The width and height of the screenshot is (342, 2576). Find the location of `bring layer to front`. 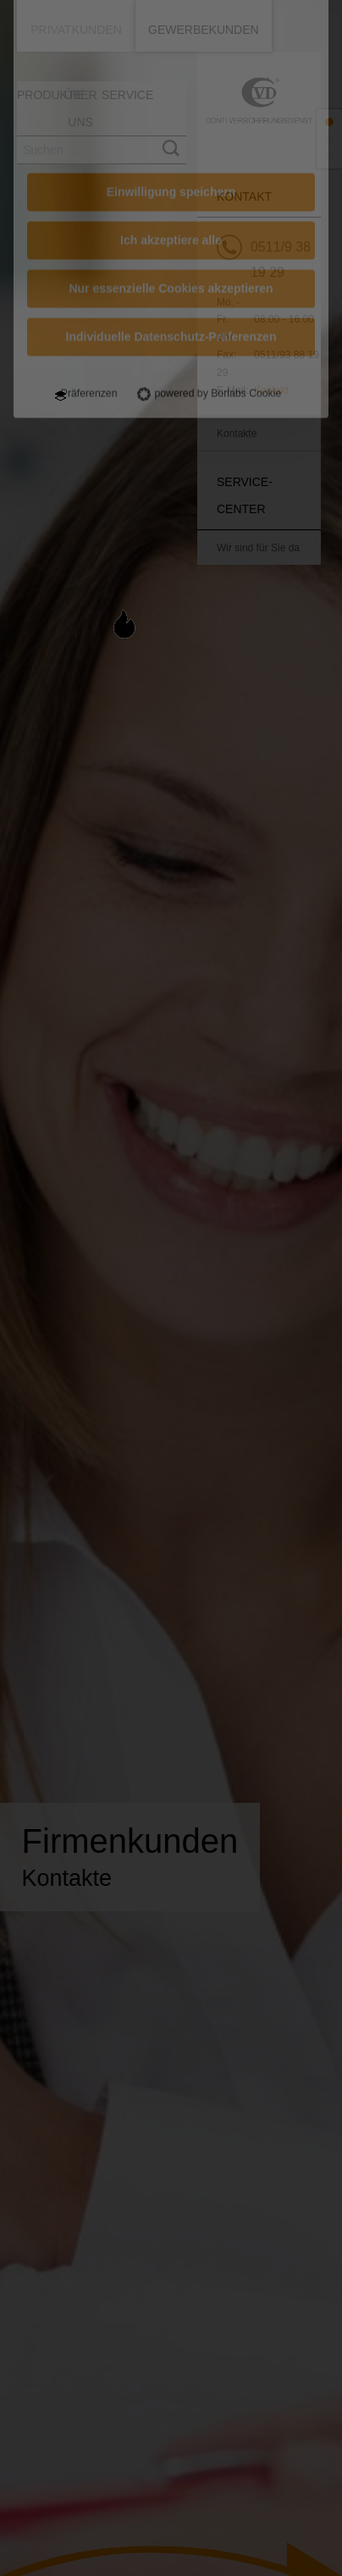

bring layer to front is located at coordinates (60, 395).